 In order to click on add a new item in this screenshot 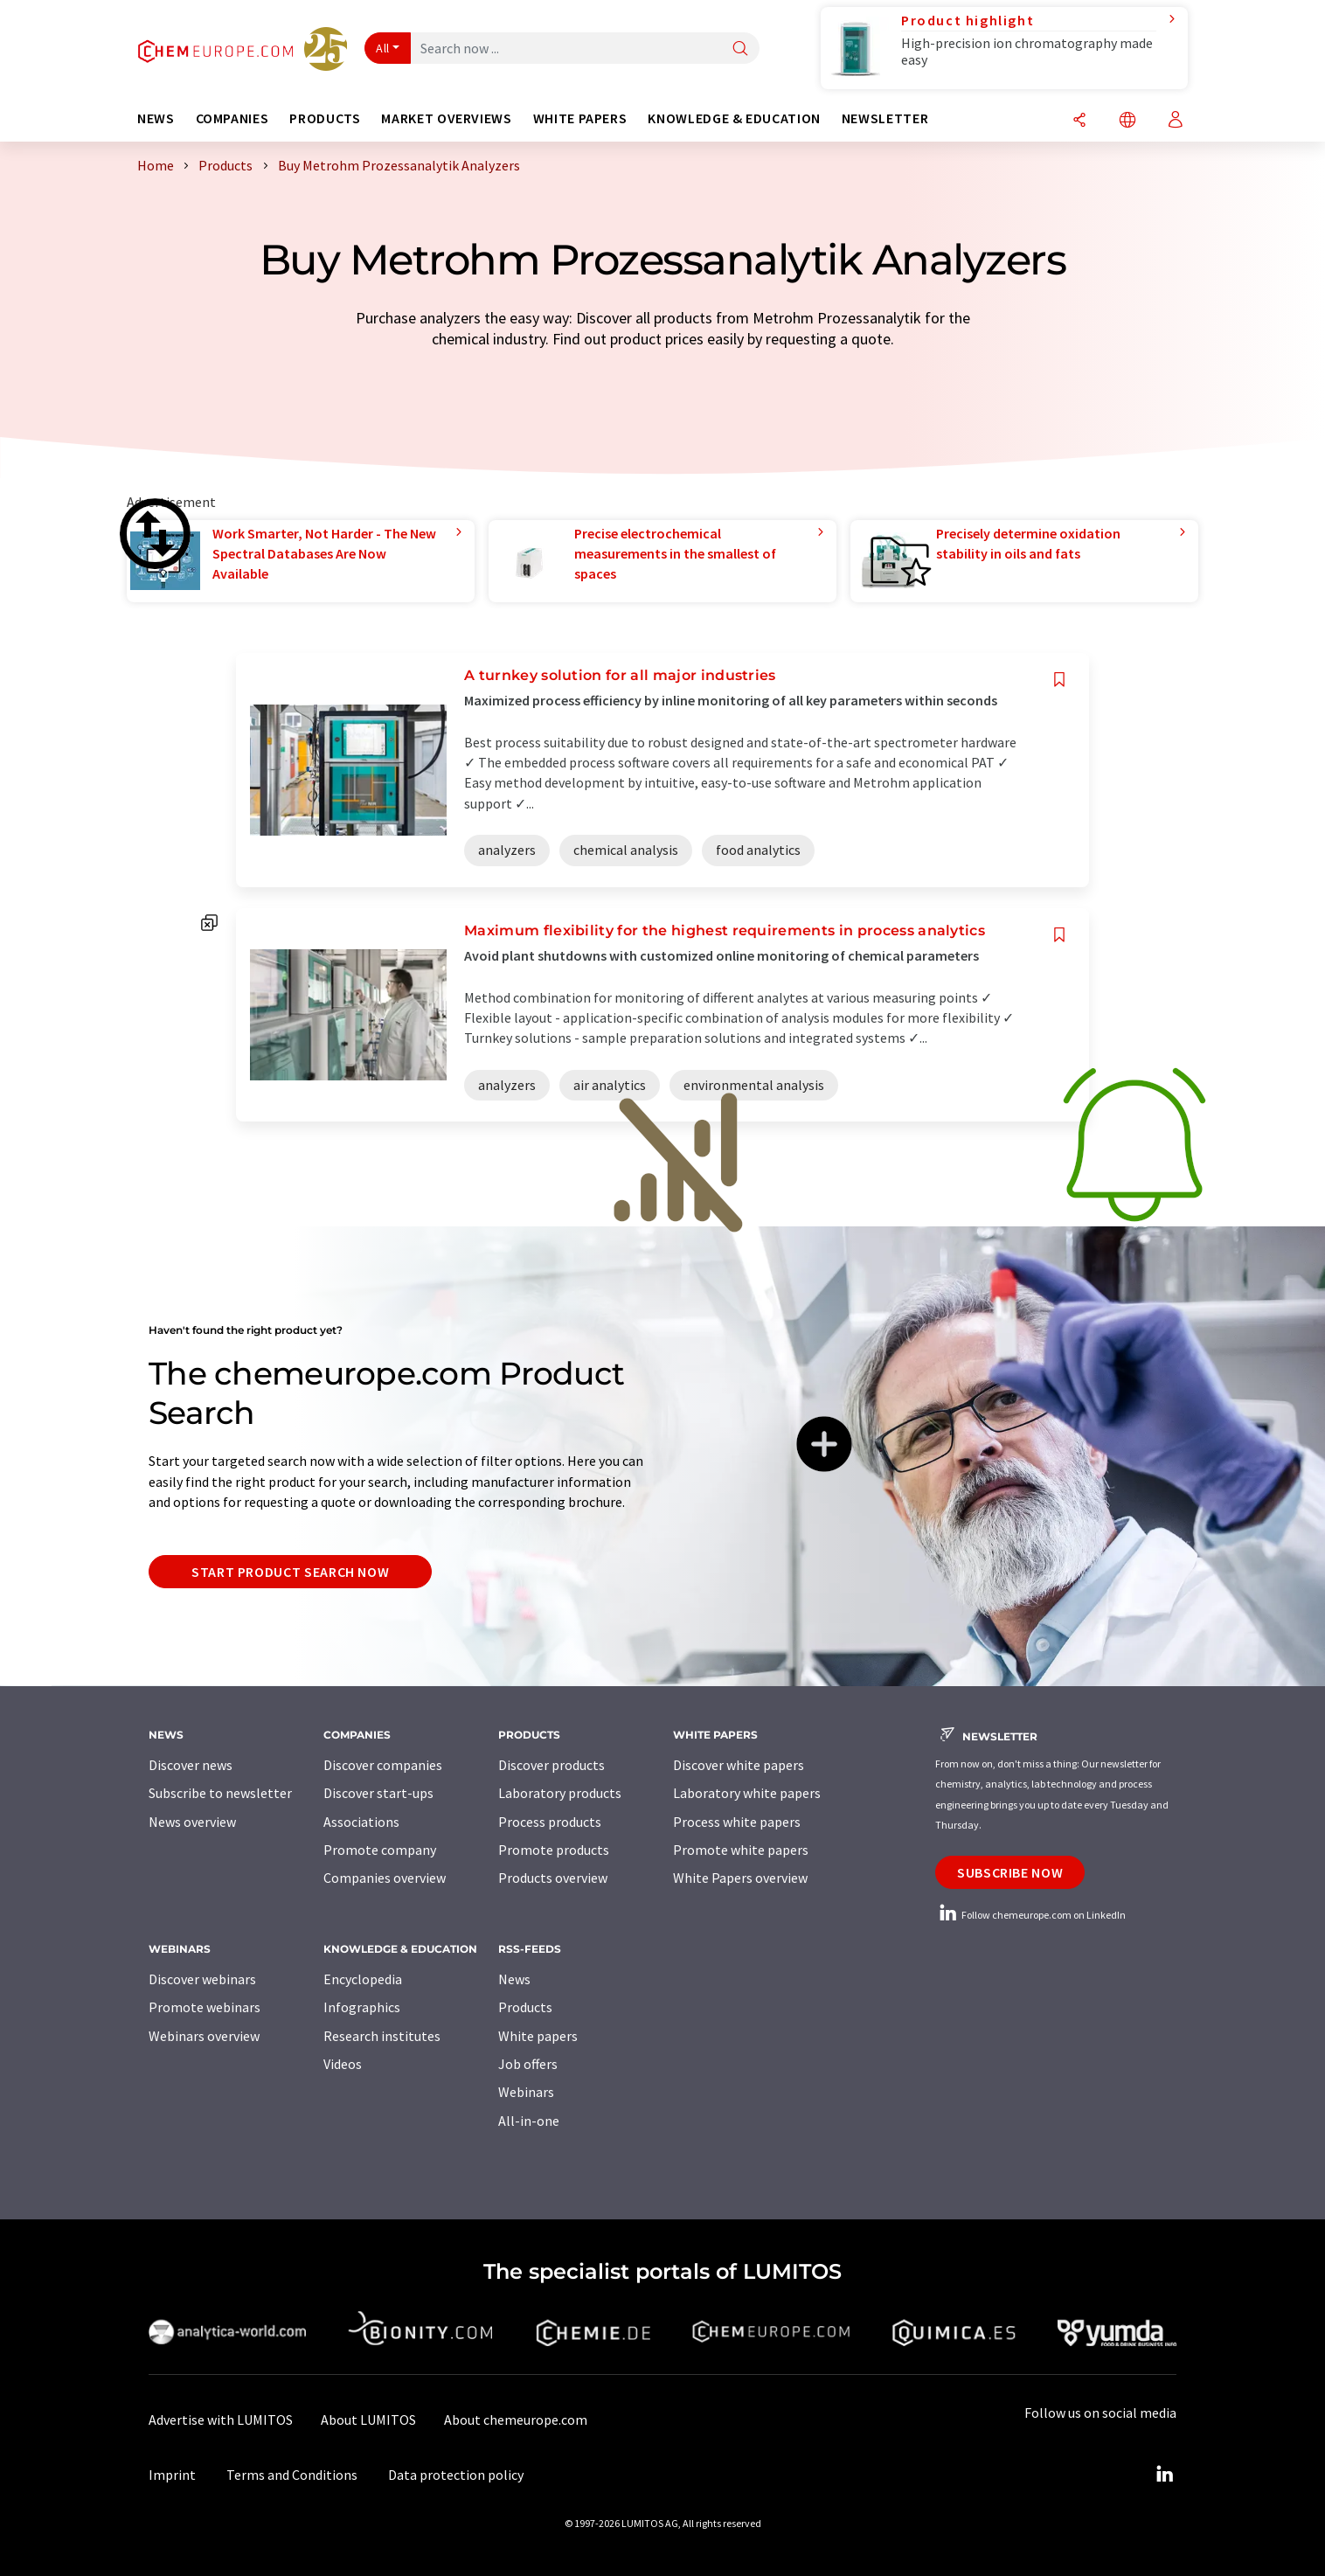, I will do `click(824, 1444)`.